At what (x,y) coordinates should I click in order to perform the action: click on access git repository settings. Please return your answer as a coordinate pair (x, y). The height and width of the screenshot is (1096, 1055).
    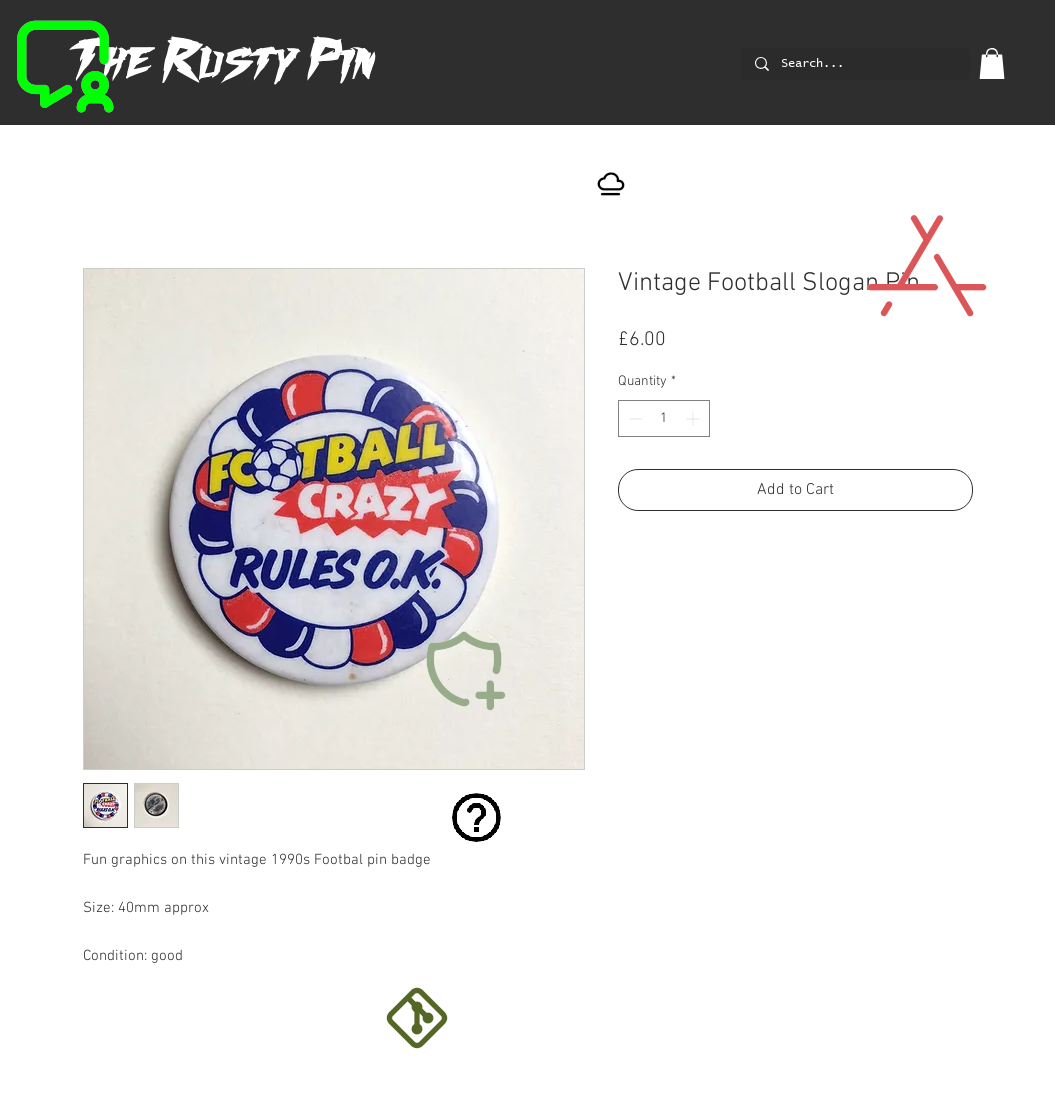
    Looking at the image, I should click on (417, 1018).